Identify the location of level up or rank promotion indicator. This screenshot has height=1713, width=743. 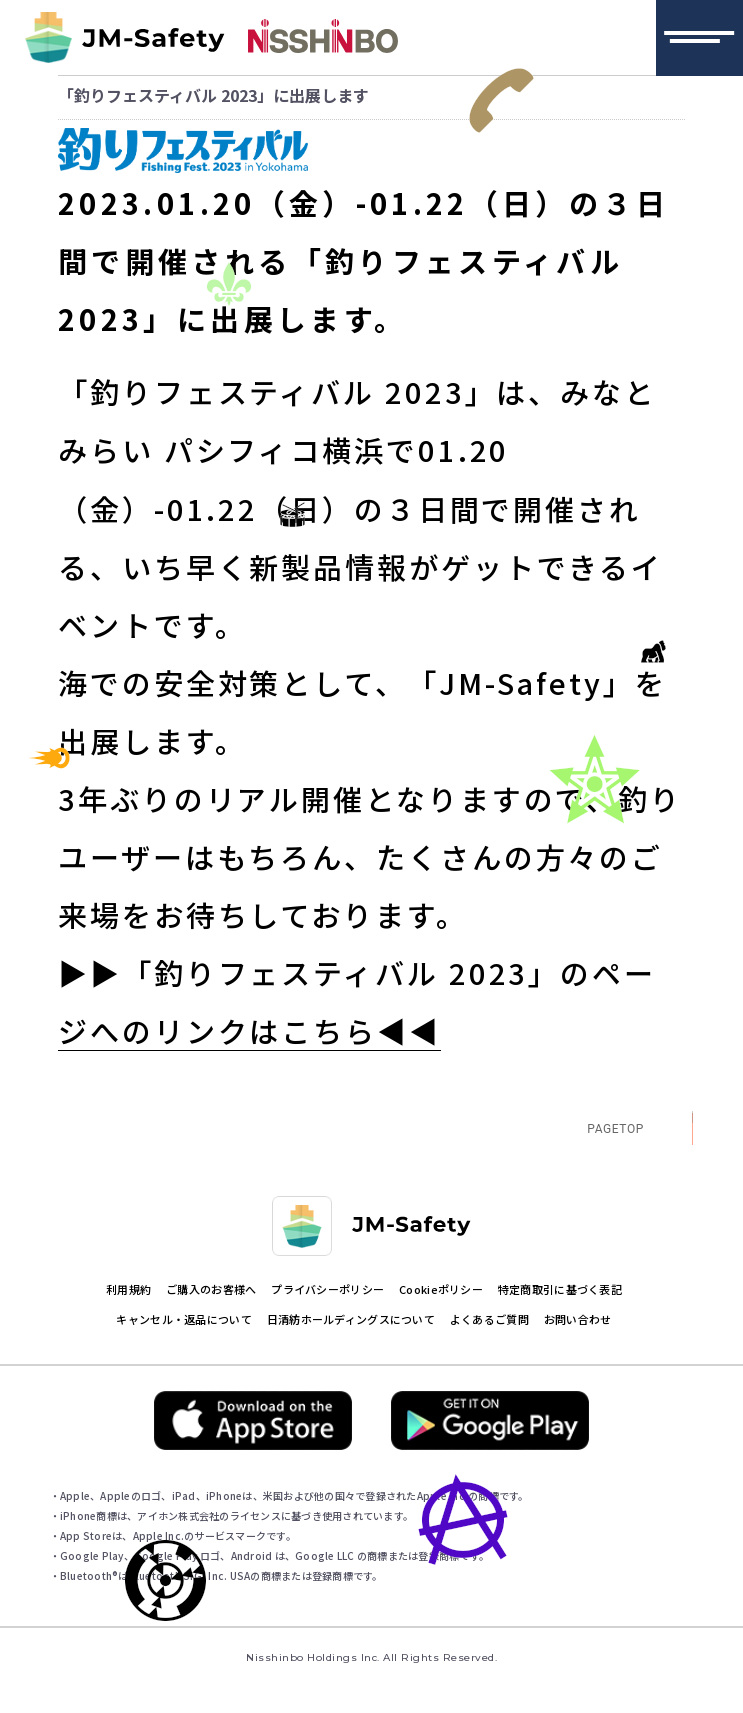
(595, 780).